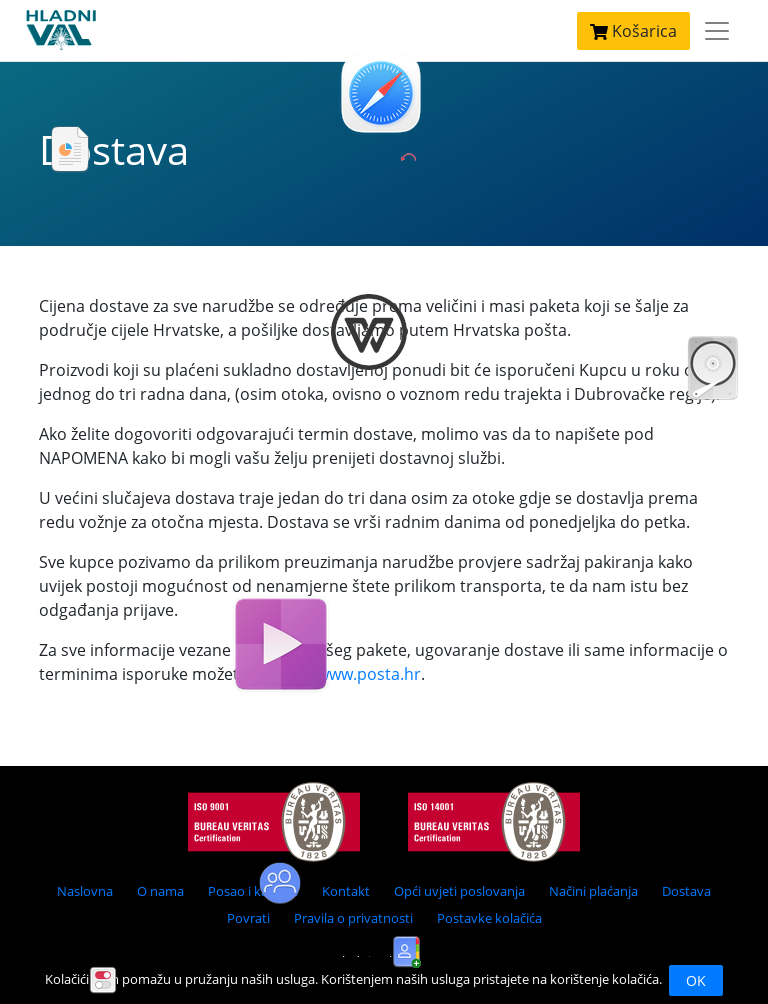 This screenshot has width=768, height=1004. Describe the element at coordinates (103, 980) in the screenshot. I see `open gnome tweaks to customize system settings` at that location.